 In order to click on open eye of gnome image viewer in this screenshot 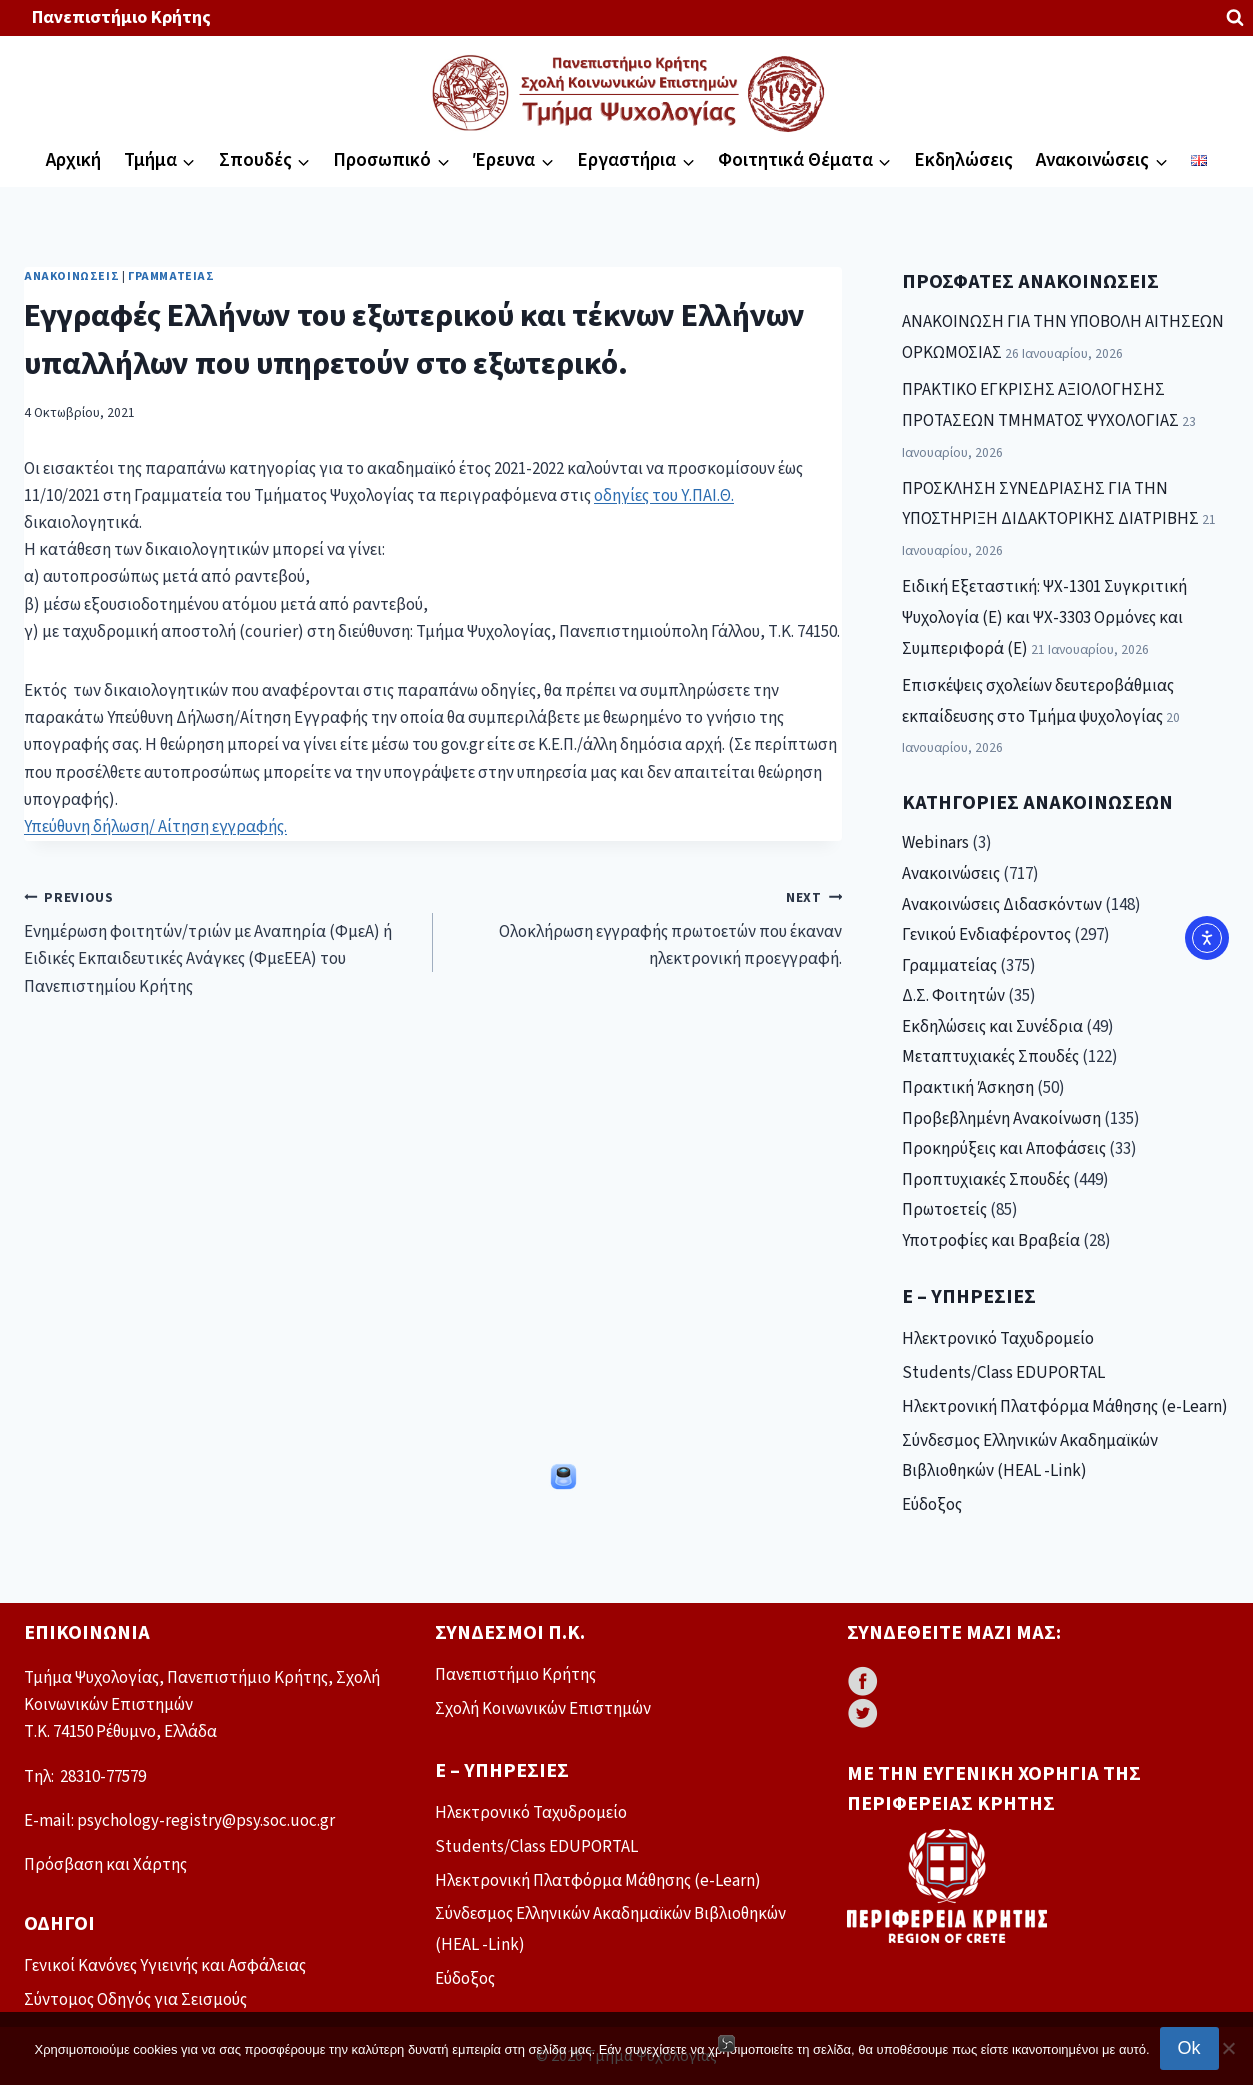, I will do `click(563, 1476)`.